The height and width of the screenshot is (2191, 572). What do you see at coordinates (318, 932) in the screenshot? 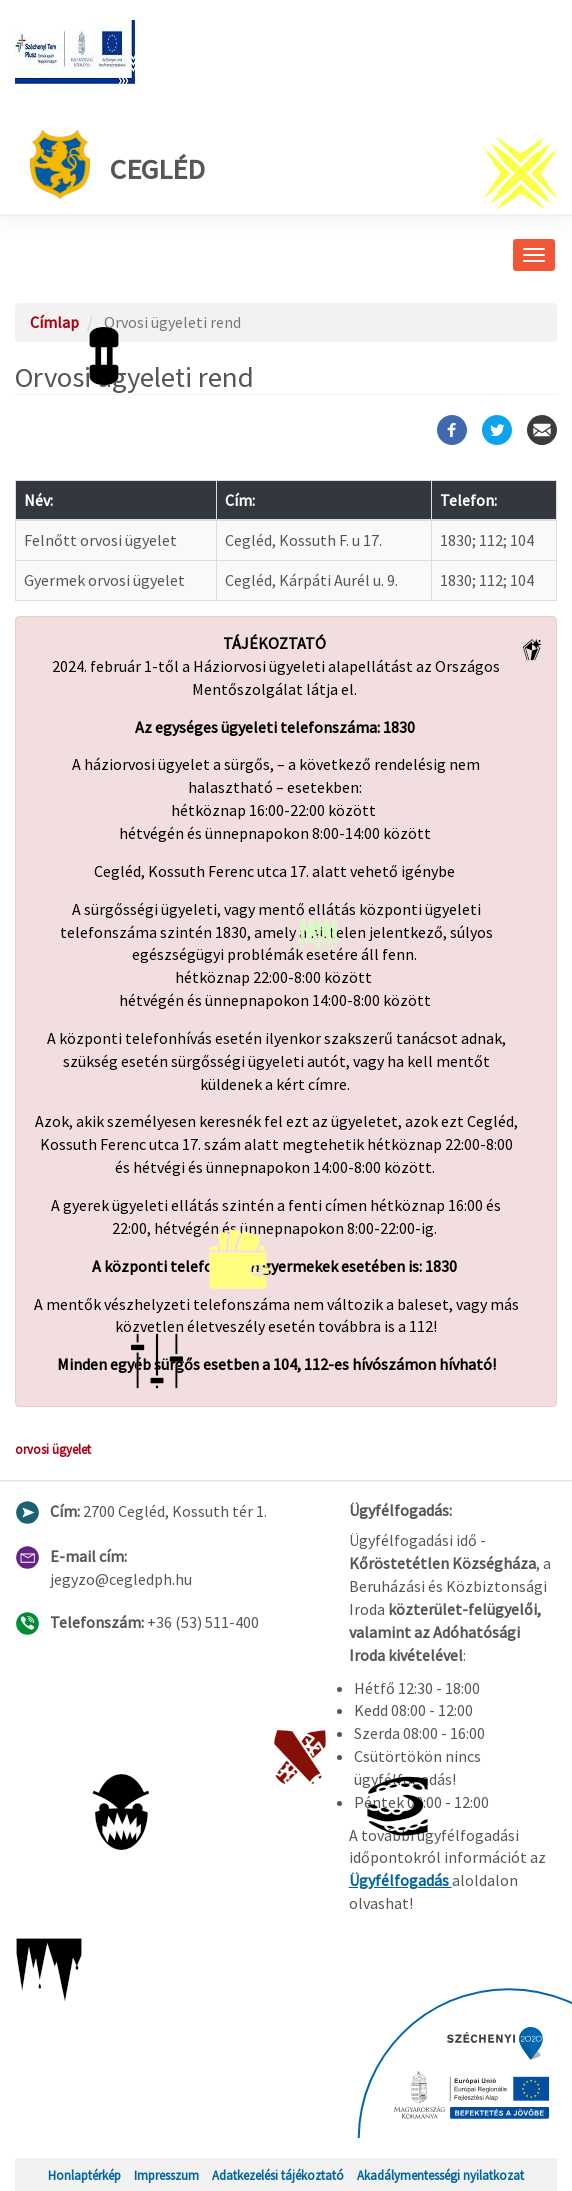
I see `select dwarf king character or class` at bounding box center [318, 932].